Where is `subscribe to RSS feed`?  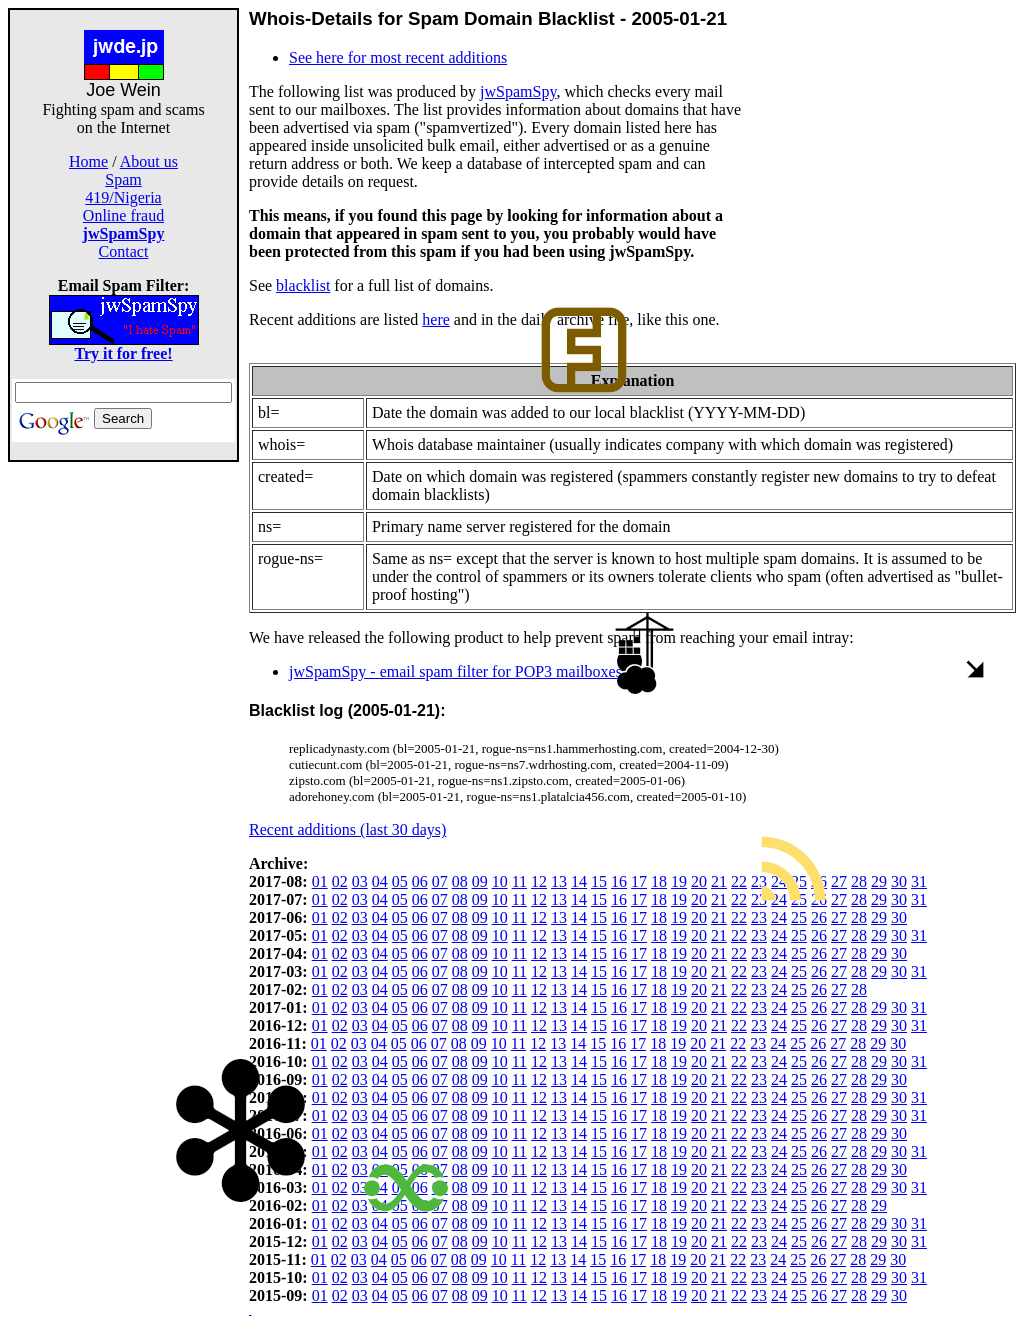
subscribe to RSS feed is located at coordinates (793, 868).